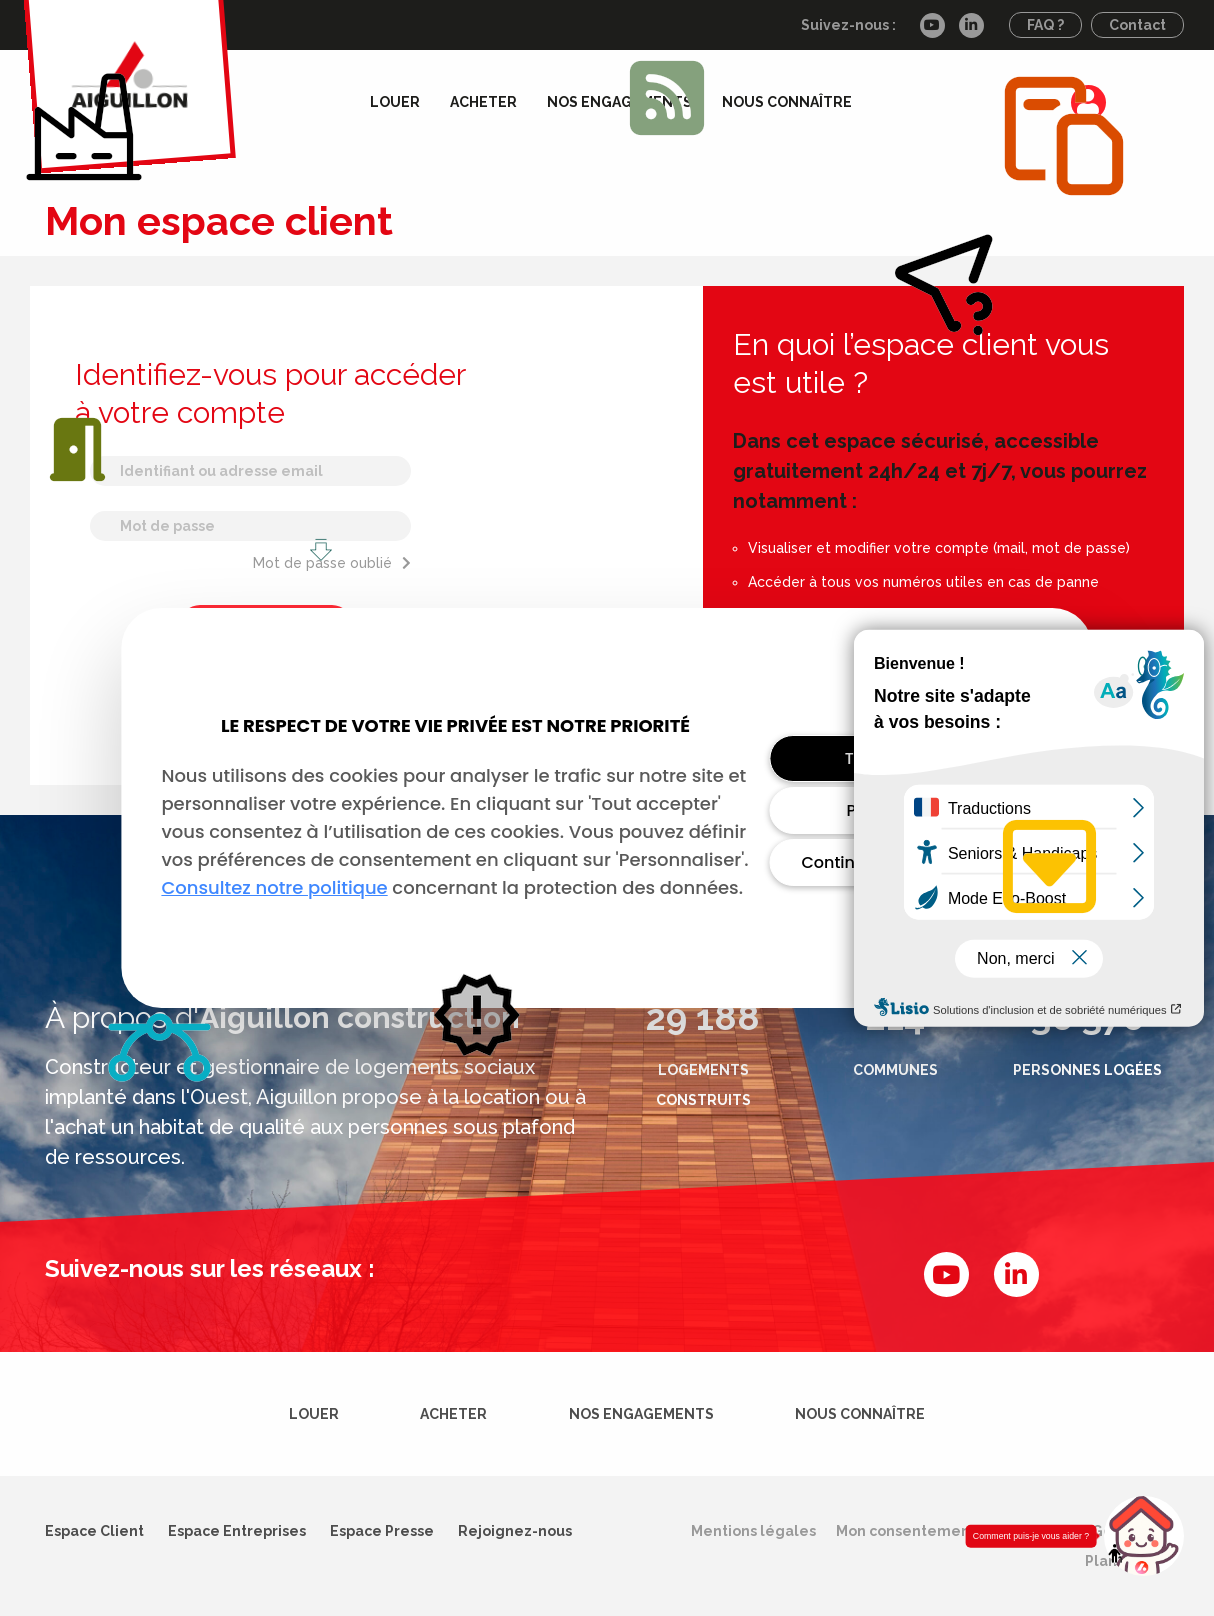 The image size is (1214, 1616). I want to click on copy file to clipboard, so click(1064, 136).